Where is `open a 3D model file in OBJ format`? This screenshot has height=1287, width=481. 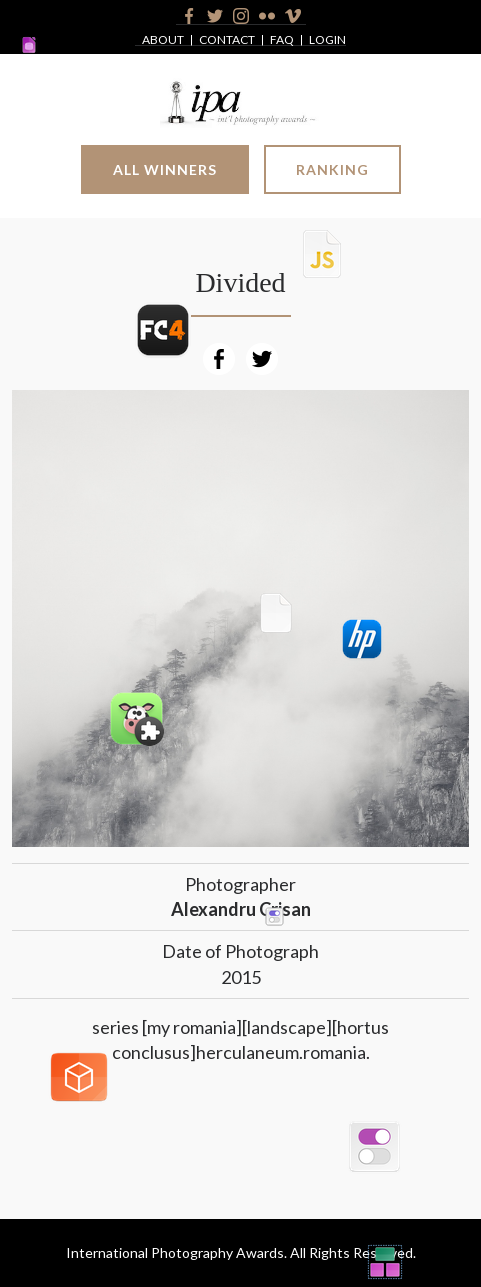
open a 3D model file in OBJ format is located at coordinates (79, 1075).